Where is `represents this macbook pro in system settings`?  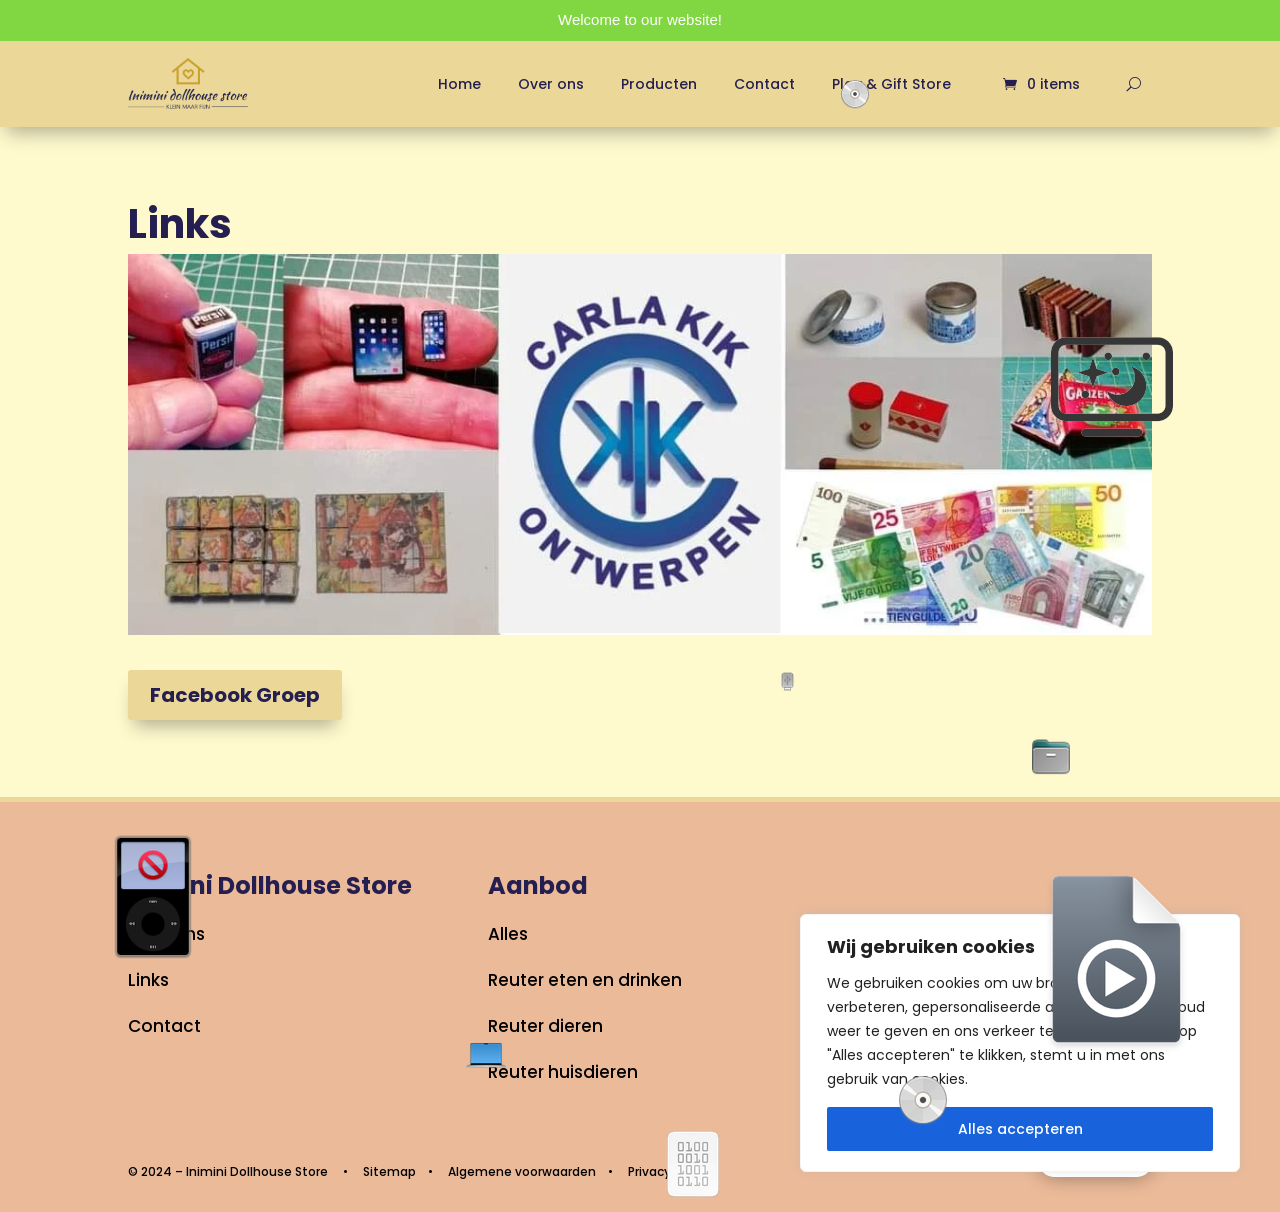 represents this macbook pro in system settings is located at coordinates (486, 1052).